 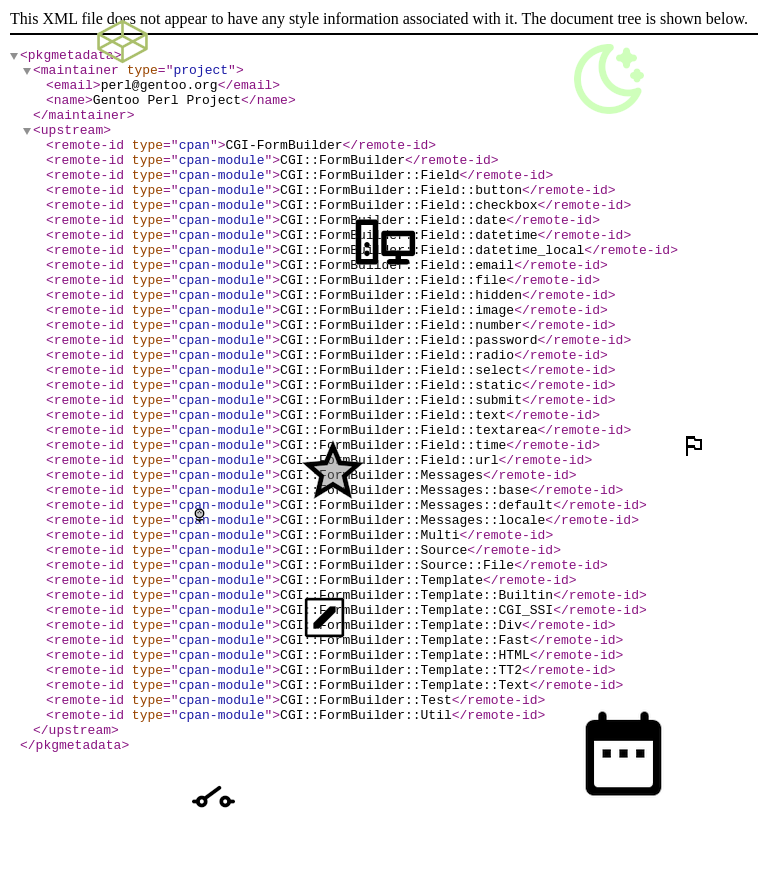 What do you see at coordinates (324, 617) in the screenshot?
I see `indicates a file ignored in diff comparison` at bounding box center [324, 617].